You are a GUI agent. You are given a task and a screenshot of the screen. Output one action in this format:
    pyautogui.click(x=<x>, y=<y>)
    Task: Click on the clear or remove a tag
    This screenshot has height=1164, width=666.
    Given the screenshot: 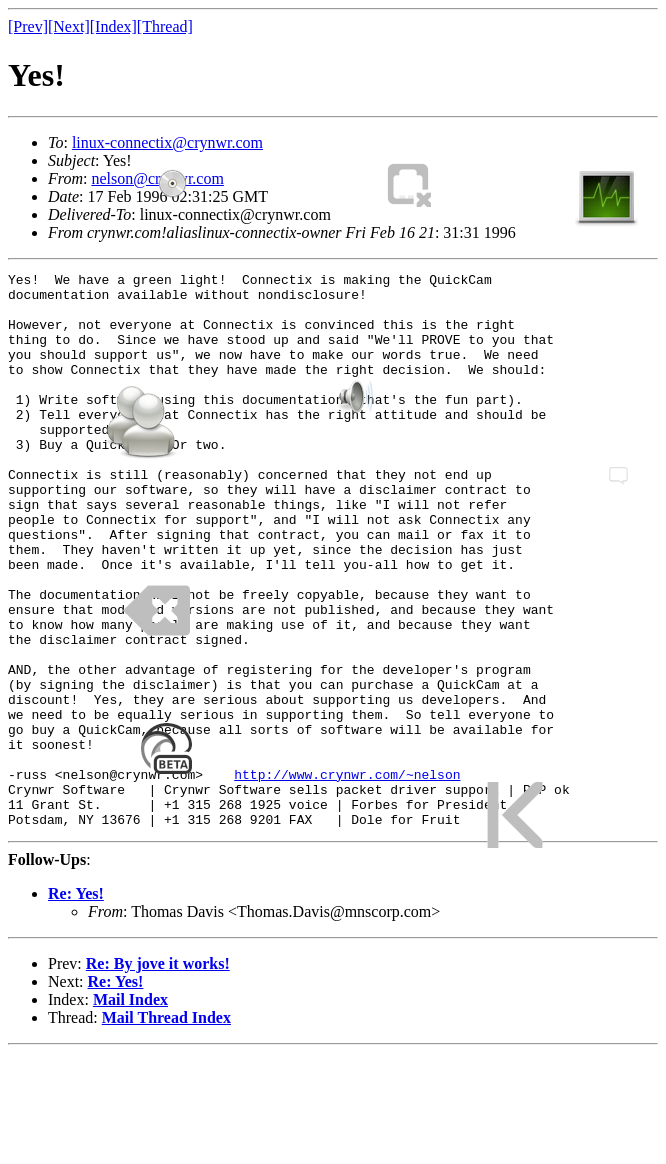 What is the action you would take?
    pyautogui.click(x=156, y=610)
    